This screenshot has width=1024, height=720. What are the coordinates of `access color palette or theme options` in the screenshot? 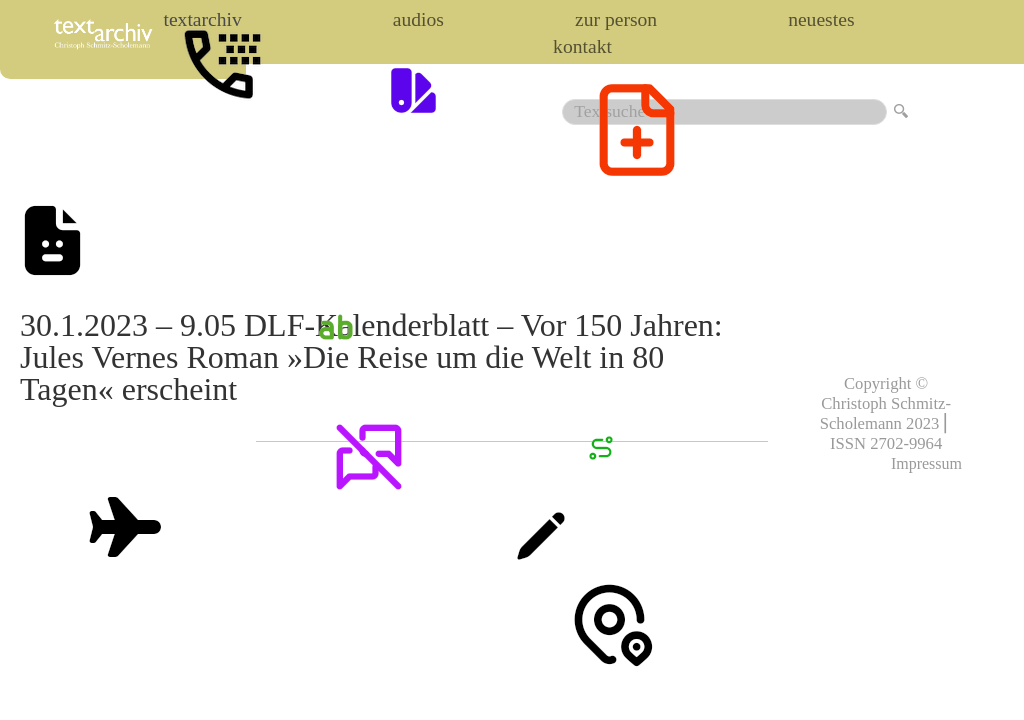 It's located at (413, 90).